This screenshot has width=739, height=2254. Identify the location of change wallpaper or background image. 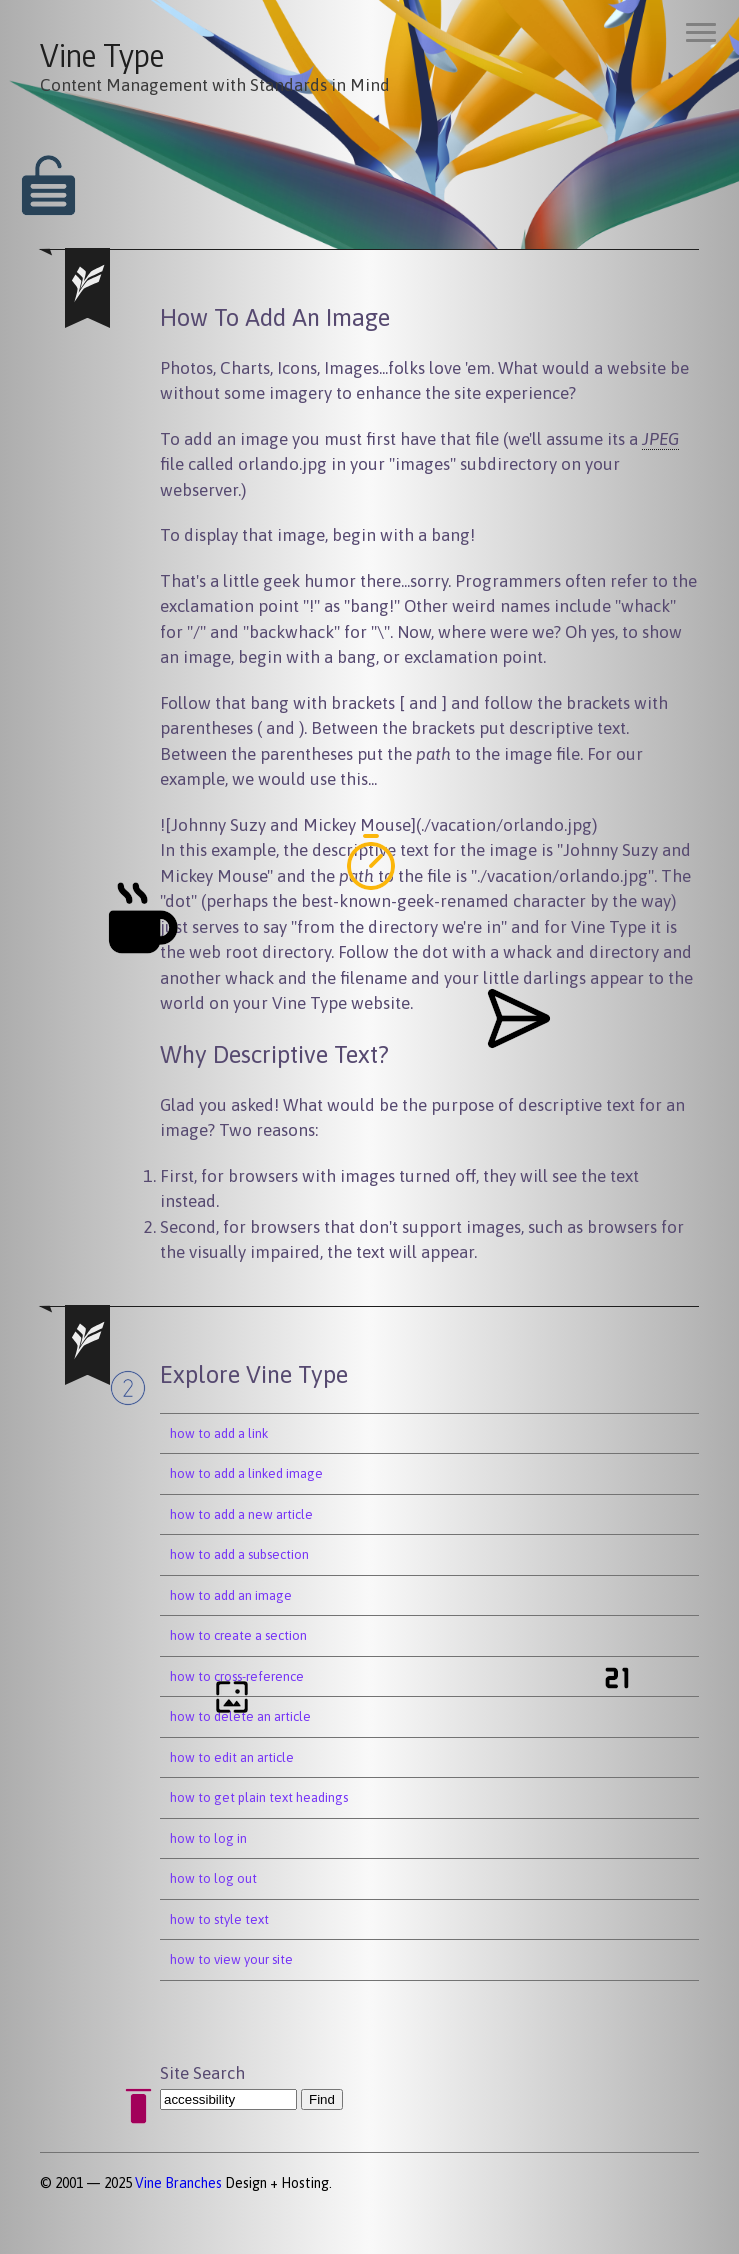
(232, 1697).